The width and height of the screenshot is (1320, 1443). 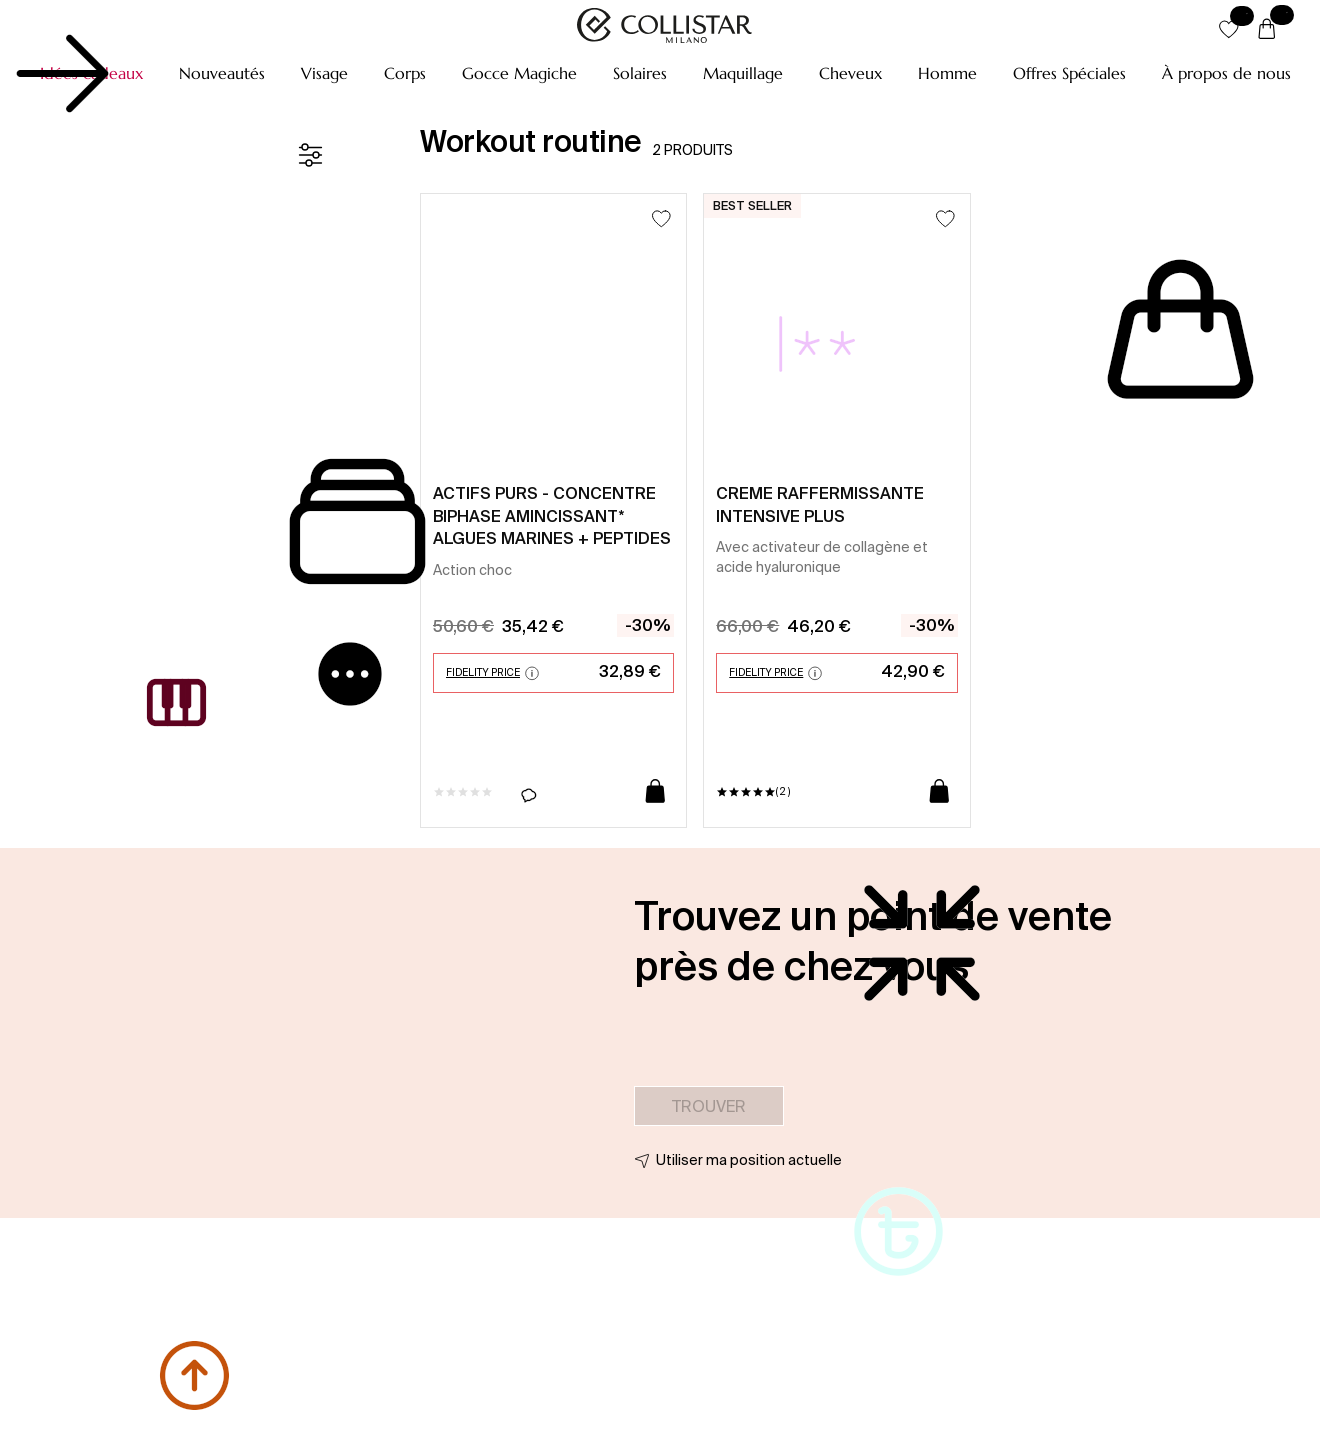 I want to click on navigate to the next item or page, so click(x=62, y=73).